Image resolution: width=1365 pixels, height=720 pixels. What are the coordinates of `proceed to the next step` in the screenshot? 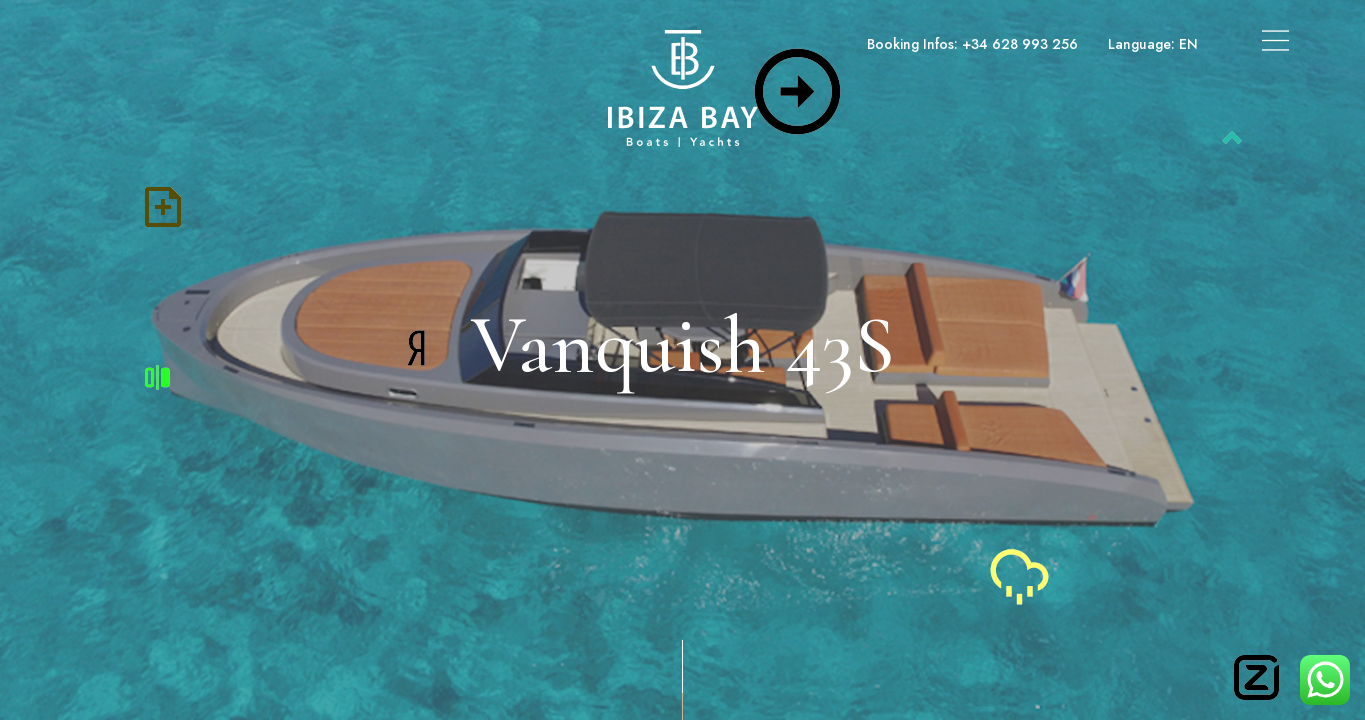 It's located at (797, 91).